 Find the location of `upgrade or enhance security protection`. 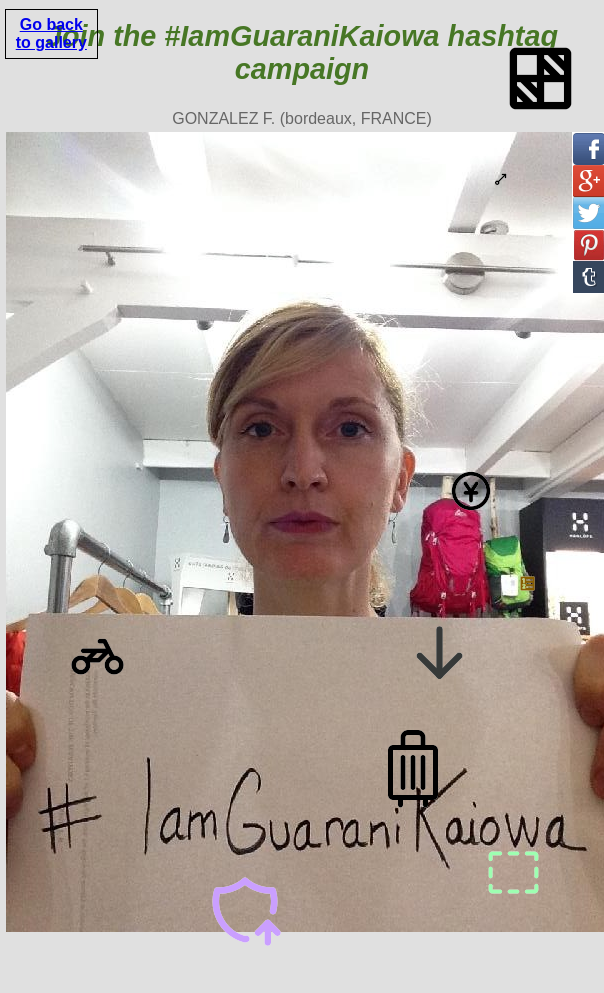

upgrade or enhance security protection is located at coordinates (245, 910).